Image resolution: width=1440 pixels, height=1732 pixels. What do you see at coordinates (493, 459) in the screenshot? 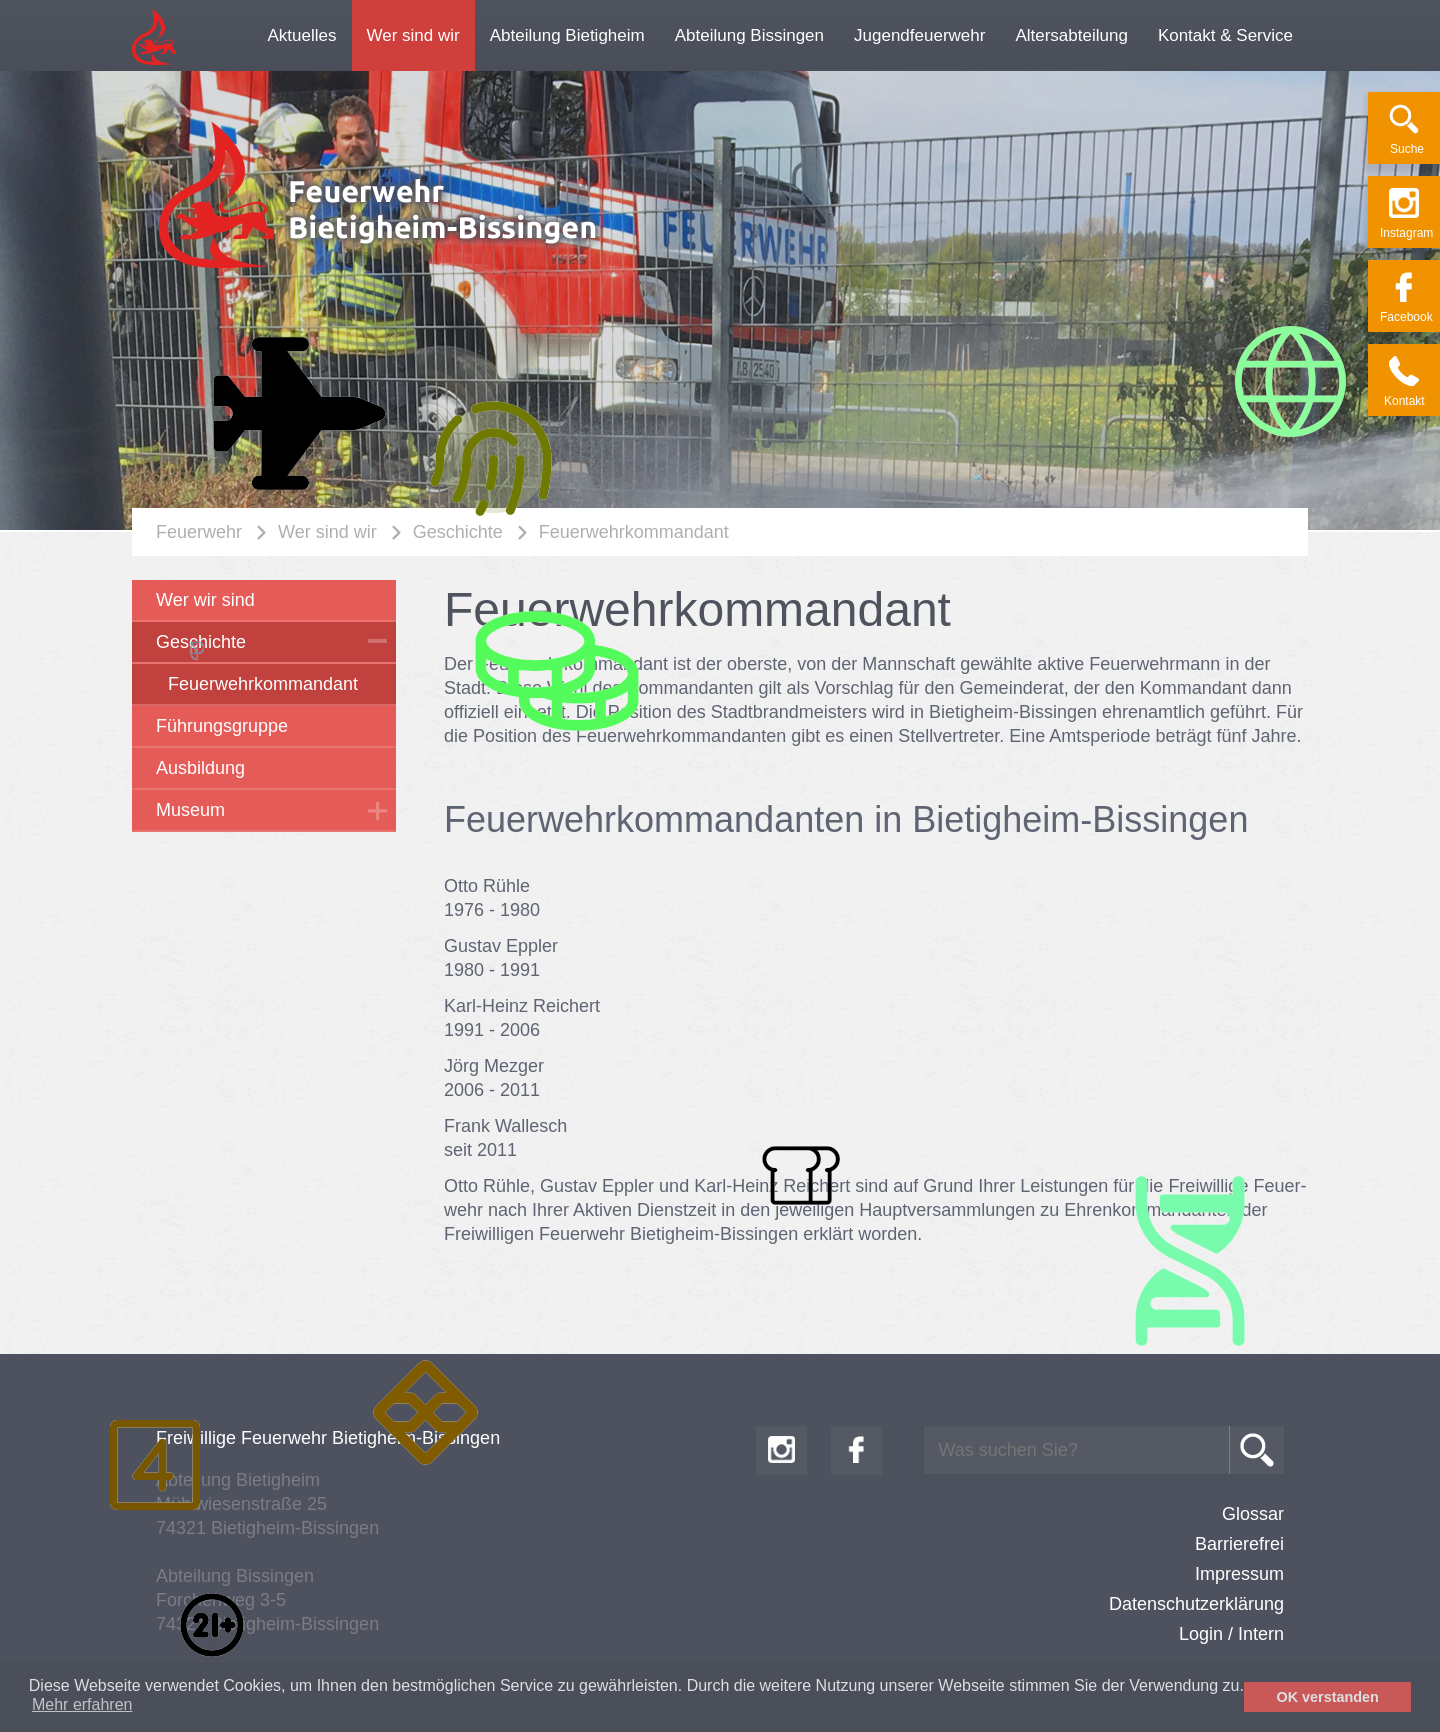
I see `authenticate with fingerprint` at bounding box center [493, 459].